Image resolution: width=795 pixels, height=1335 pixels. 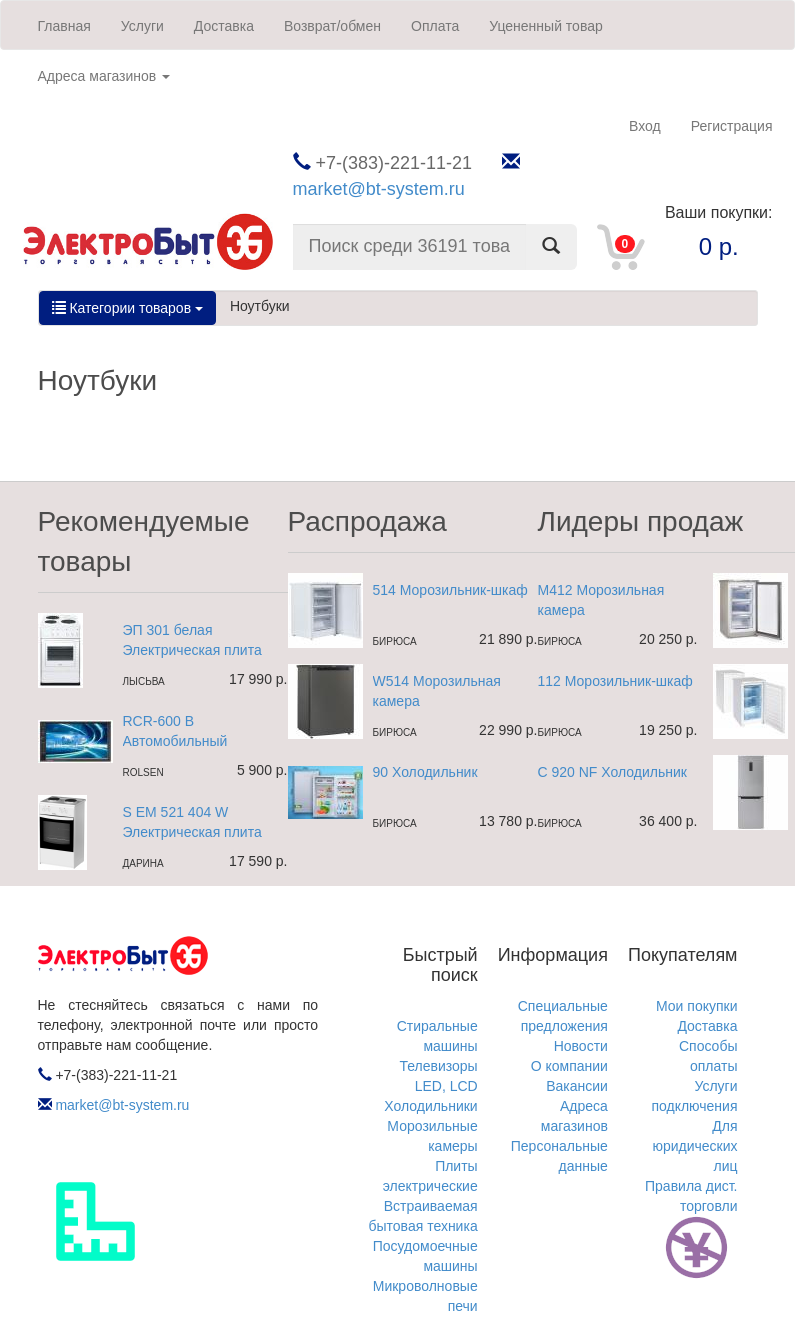 I want to click on access measurement or ruler tool, so click(x=95, y=1221).